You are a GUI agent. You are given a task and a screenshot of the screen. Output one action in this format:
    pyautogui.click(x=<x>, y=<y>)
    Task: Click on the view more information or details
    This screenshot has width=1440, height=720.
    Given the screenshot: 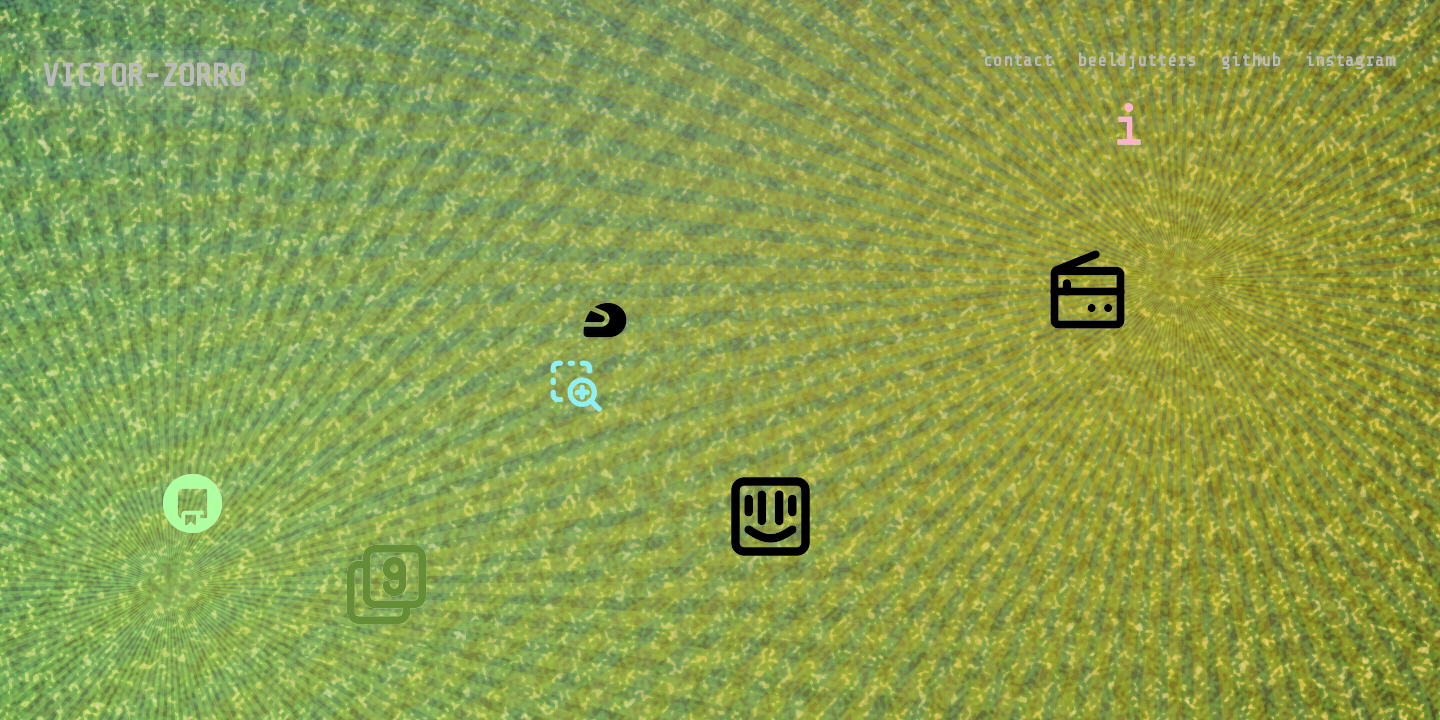 What is the action you would take?
    pyautogui.click(x=1129, y=124)
    